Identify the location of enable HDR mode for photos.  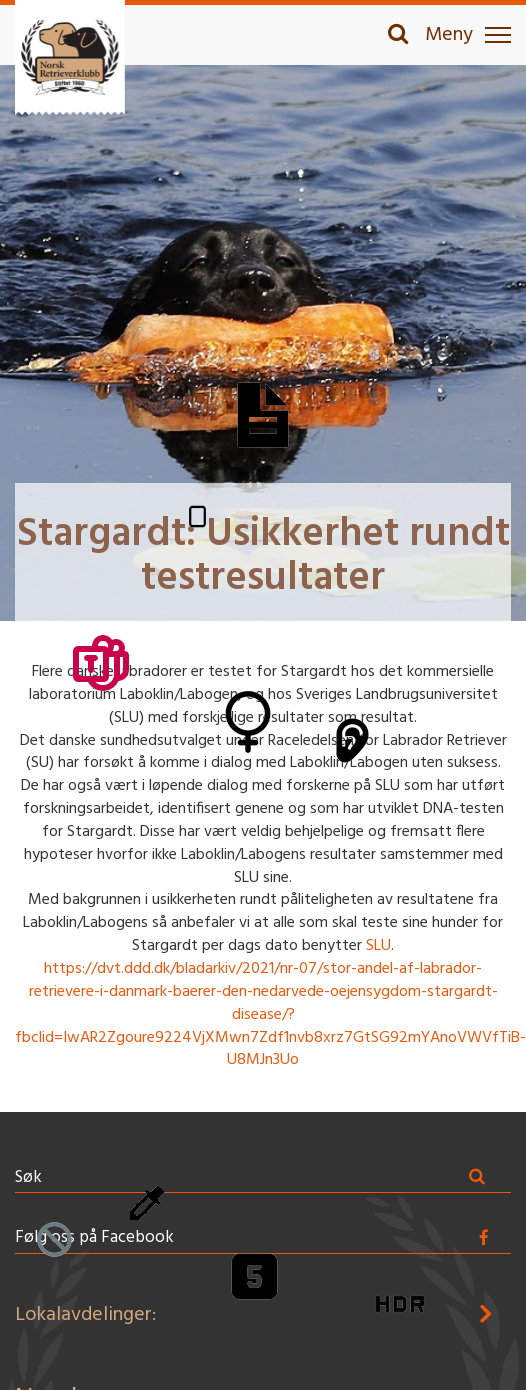
(400, 1304).